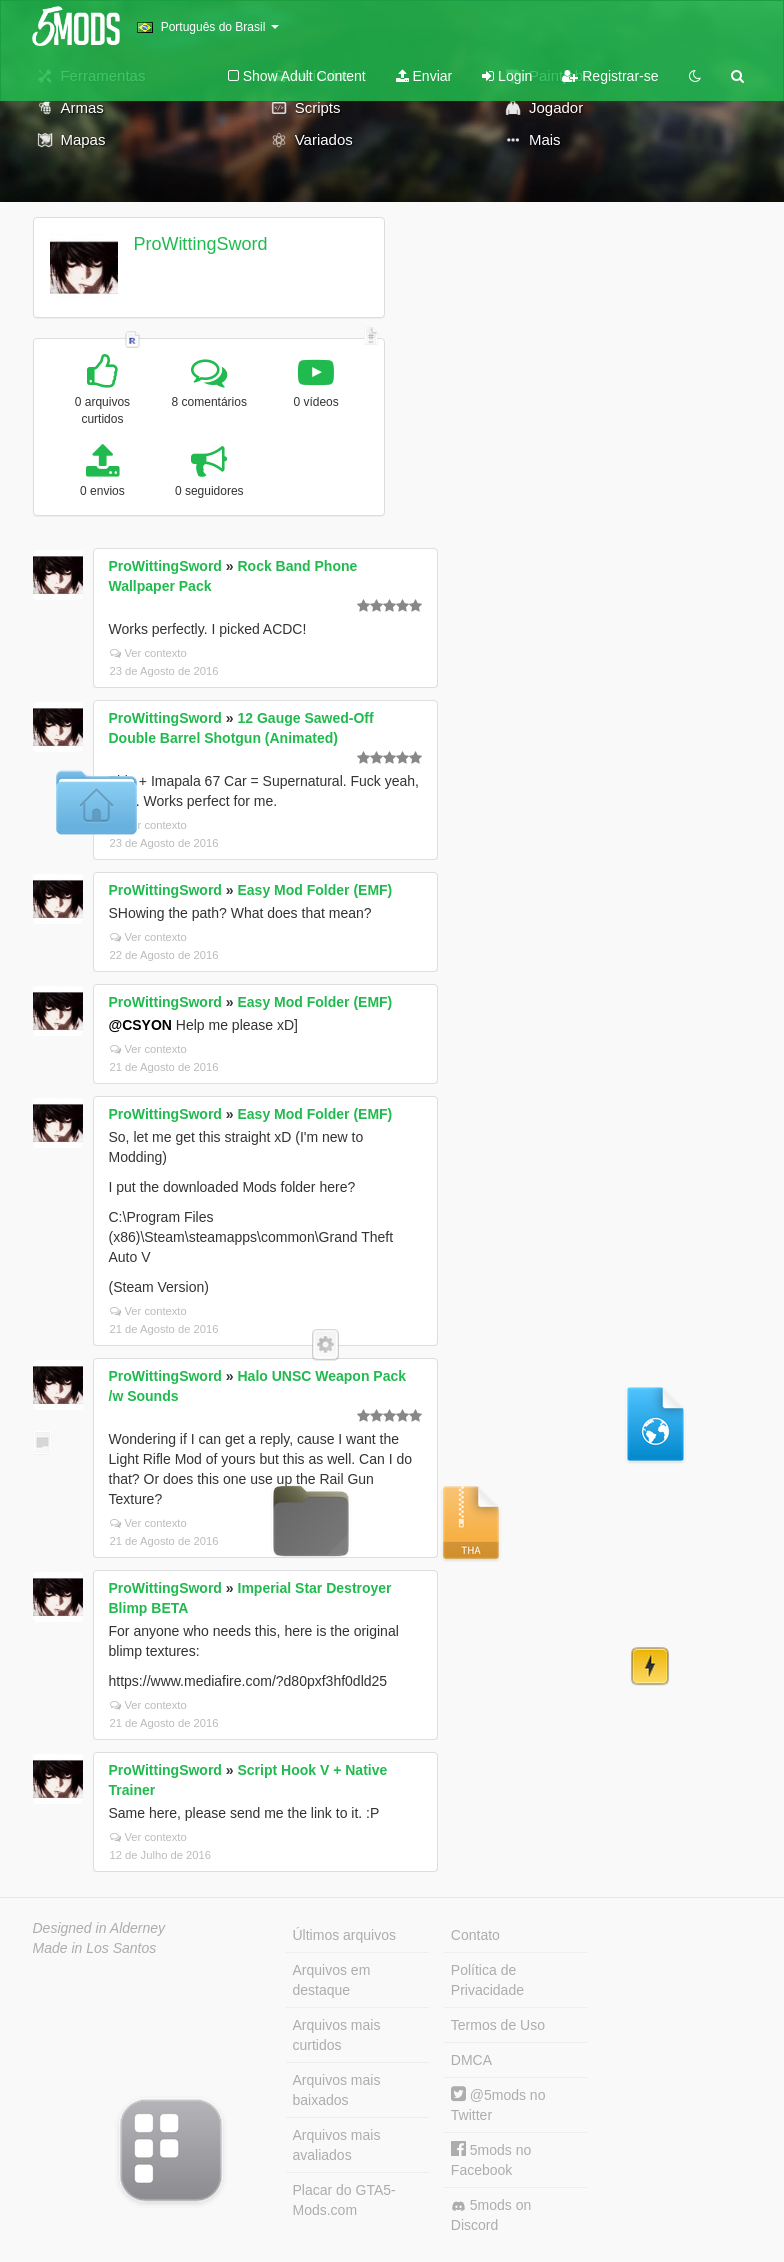  I want to click on an R programming language source file, so click(132, 339).